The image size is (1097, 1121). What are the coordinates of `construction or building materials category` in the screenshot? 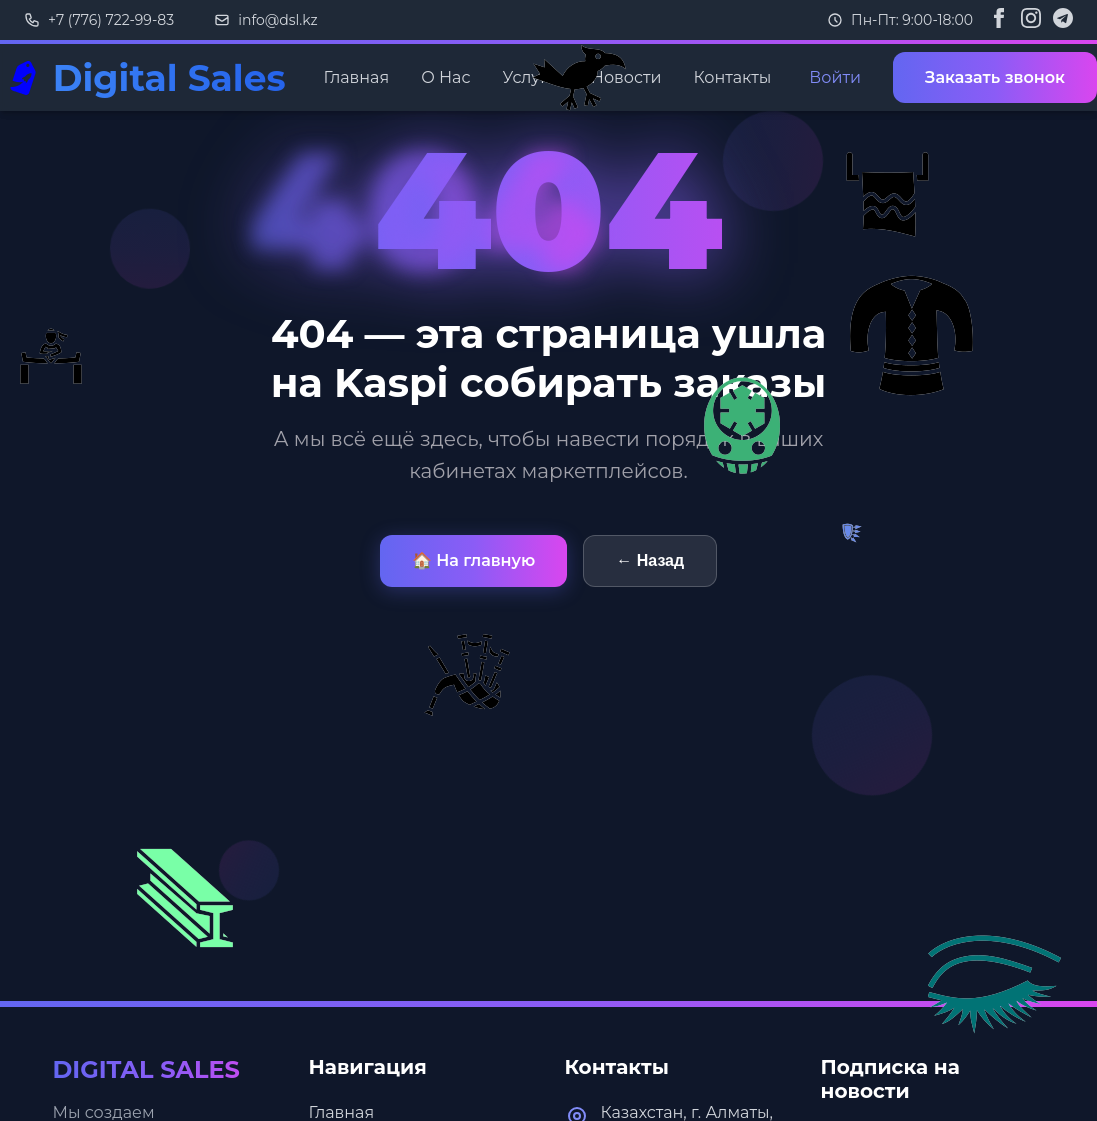 It's located at (185, 898).